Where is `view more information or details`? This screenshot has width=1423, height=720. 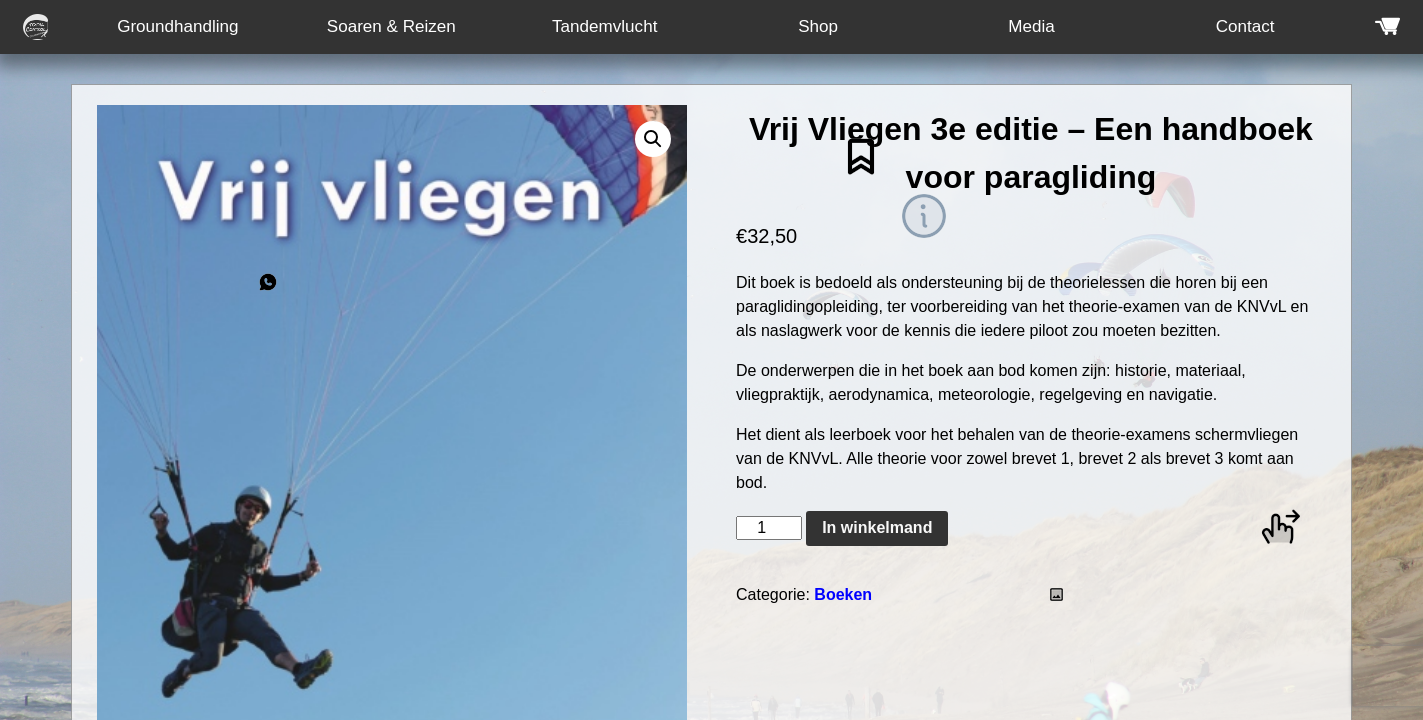 view more information or details is located at coordinates (924, 216).